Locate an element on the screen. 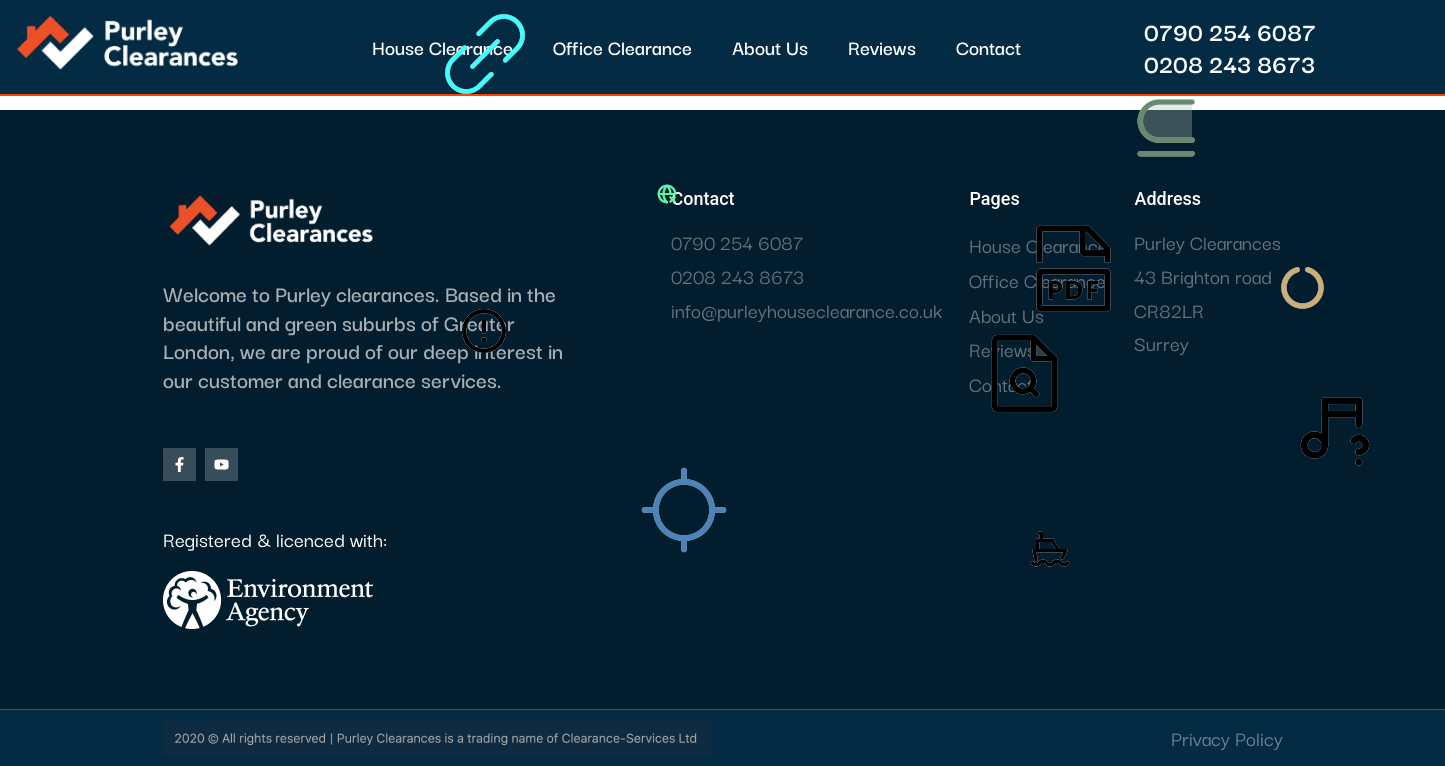 The height and width of the screenshot is (766, 1445). indicates a warning or alert requiring attention is located at coordinates (484, 331).